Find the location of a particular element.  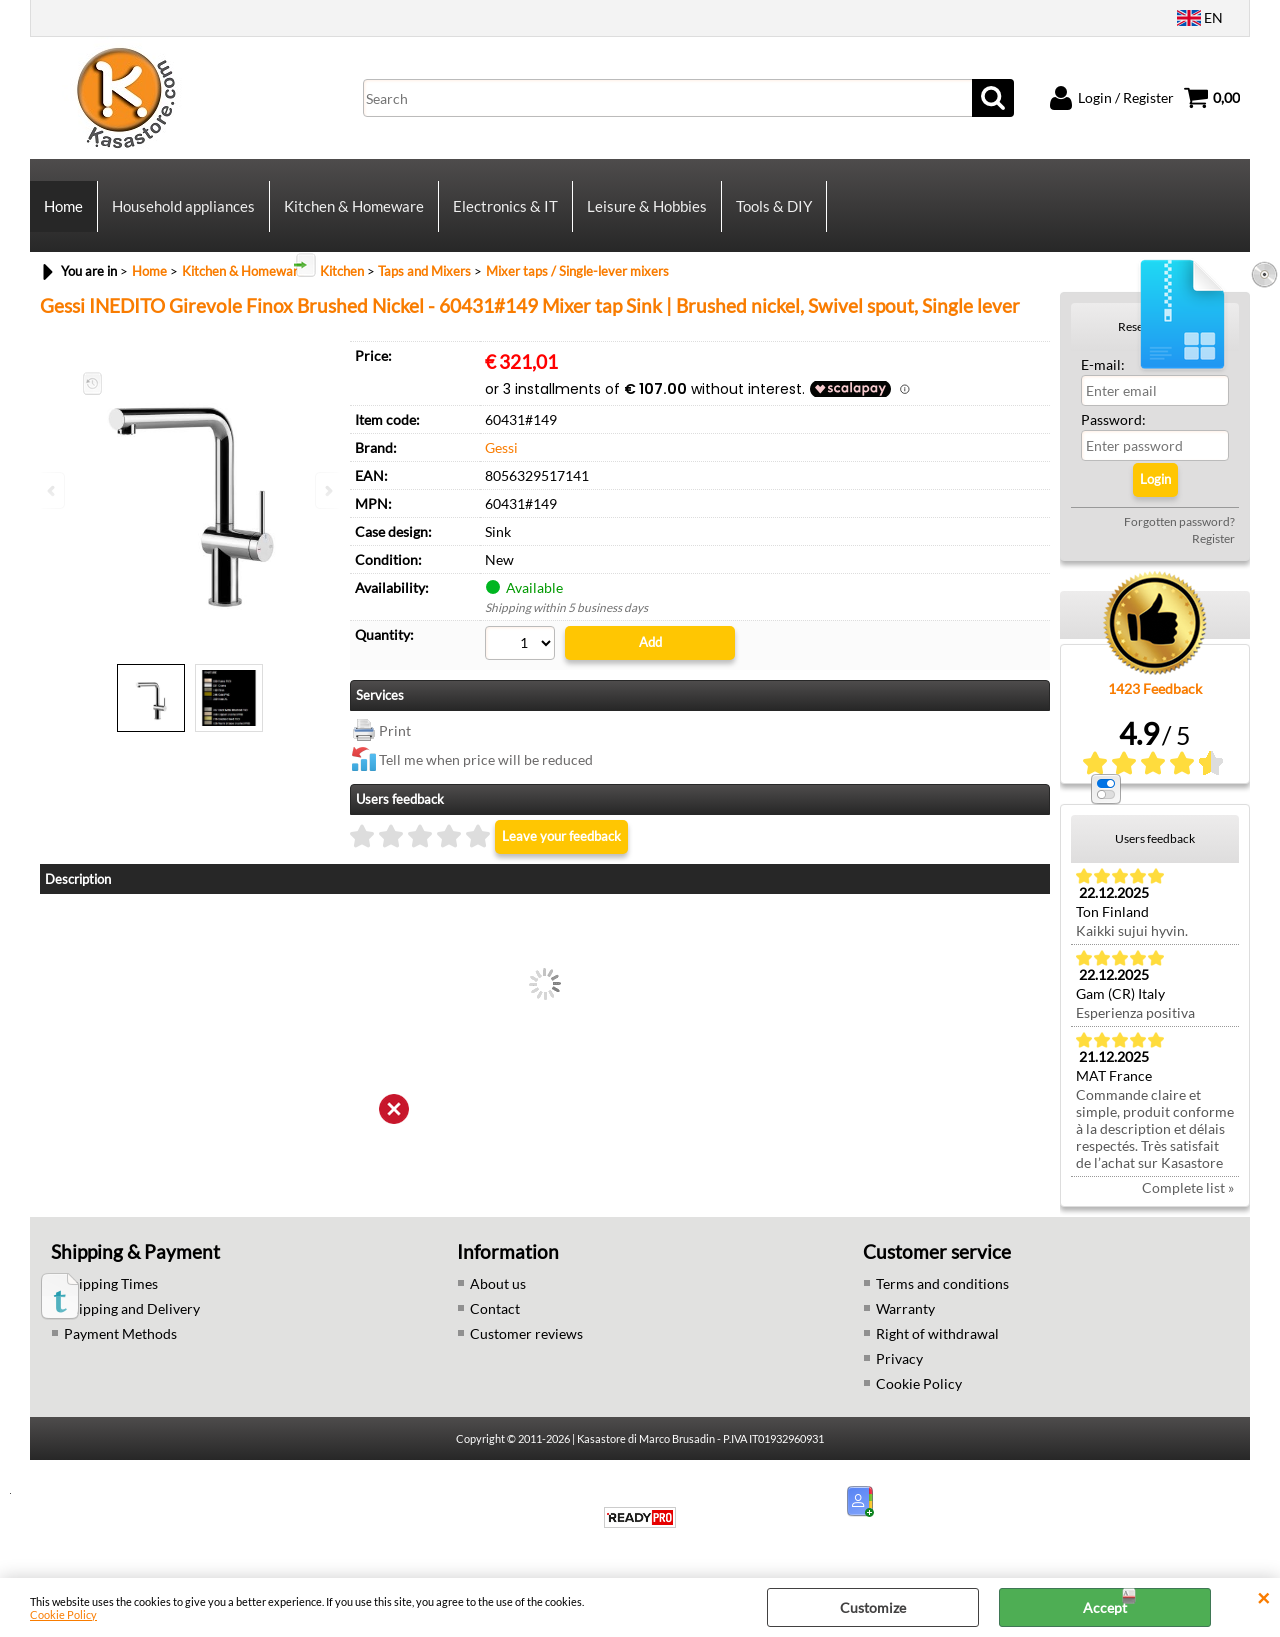

windows imaging format archive file is located at coordinates (1182, 316).